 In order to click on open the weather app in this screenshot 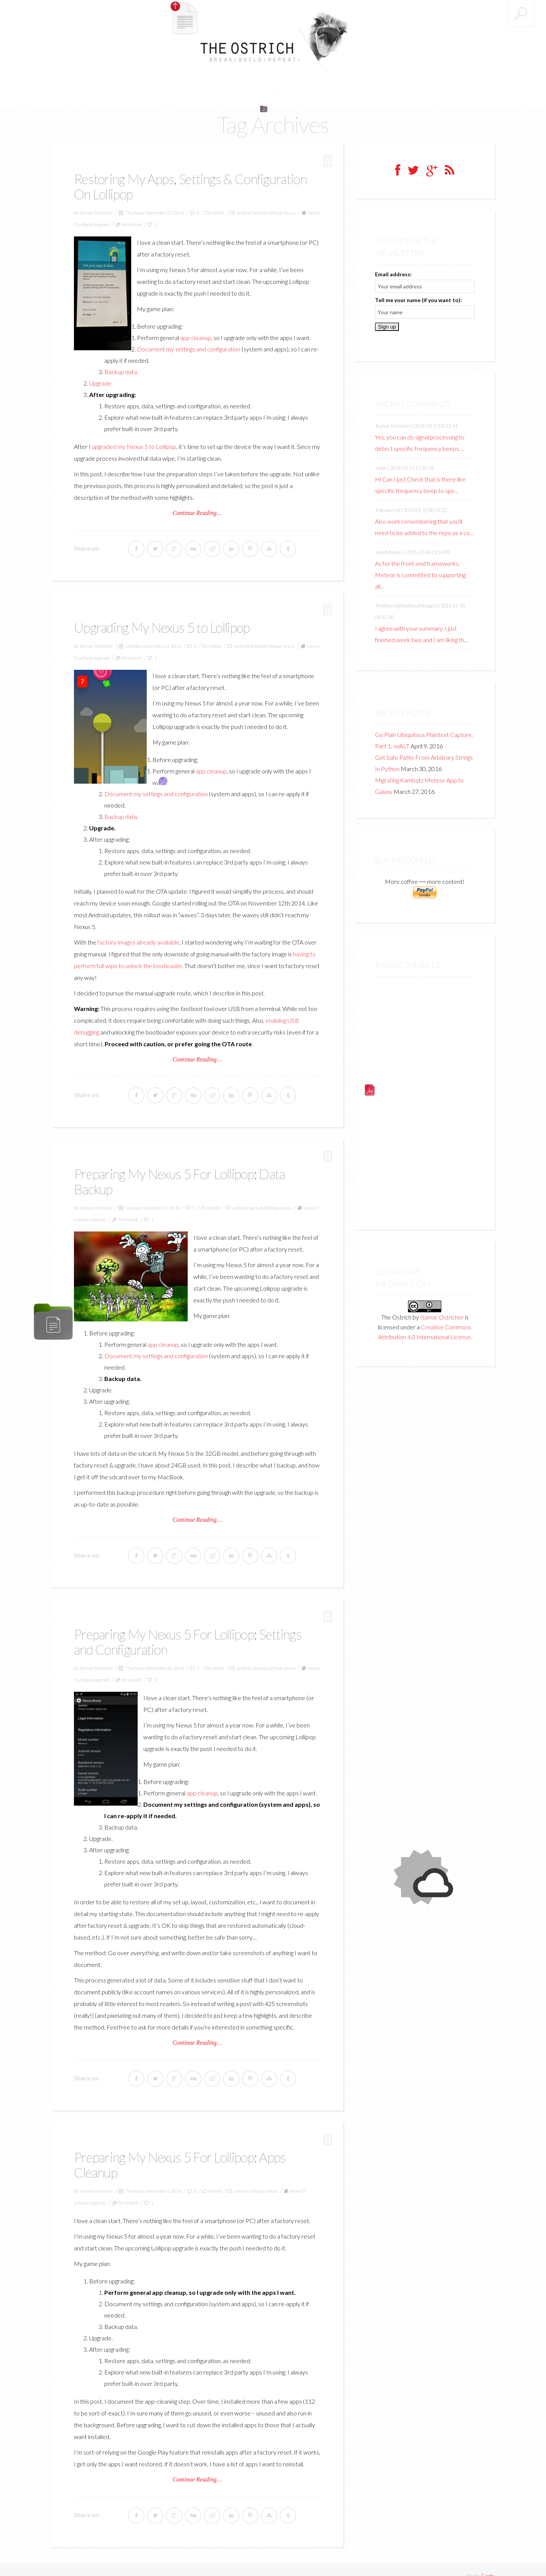, I will do `click(421, 1877)`.